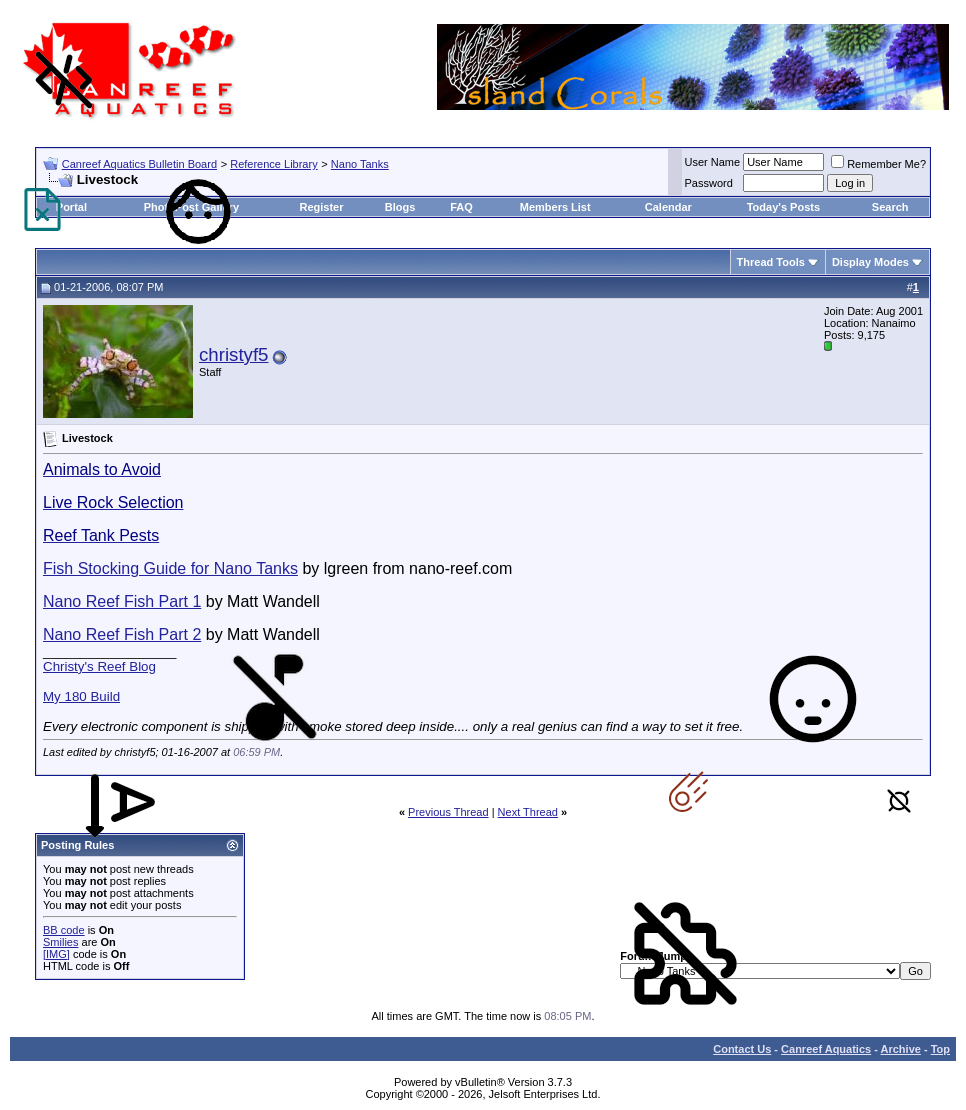 This screenshot has height=1110, width=966. What do you see at coordinates (64, 80) in the screenshot?
I see `code view disabled or unavailable` at bounding box center [64, 80].